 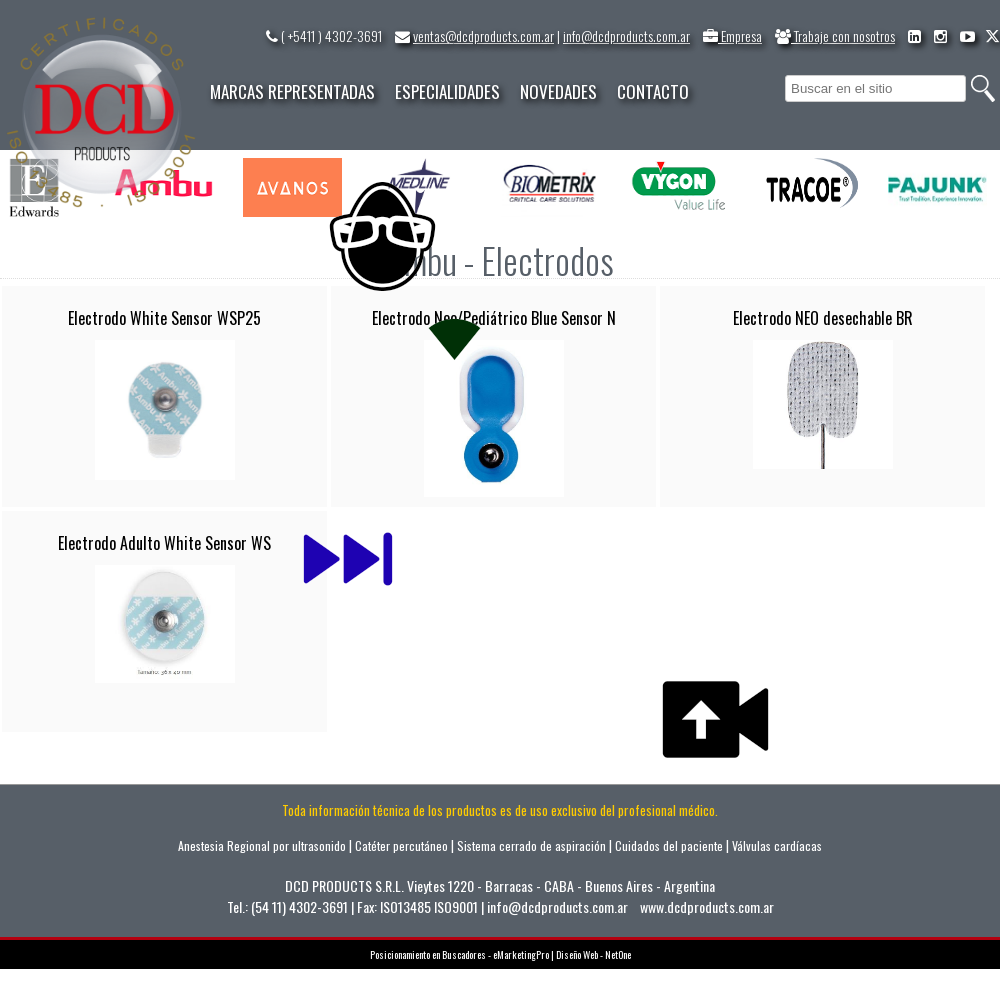 I want to click on upload a video file, so click(x=715, y=719).